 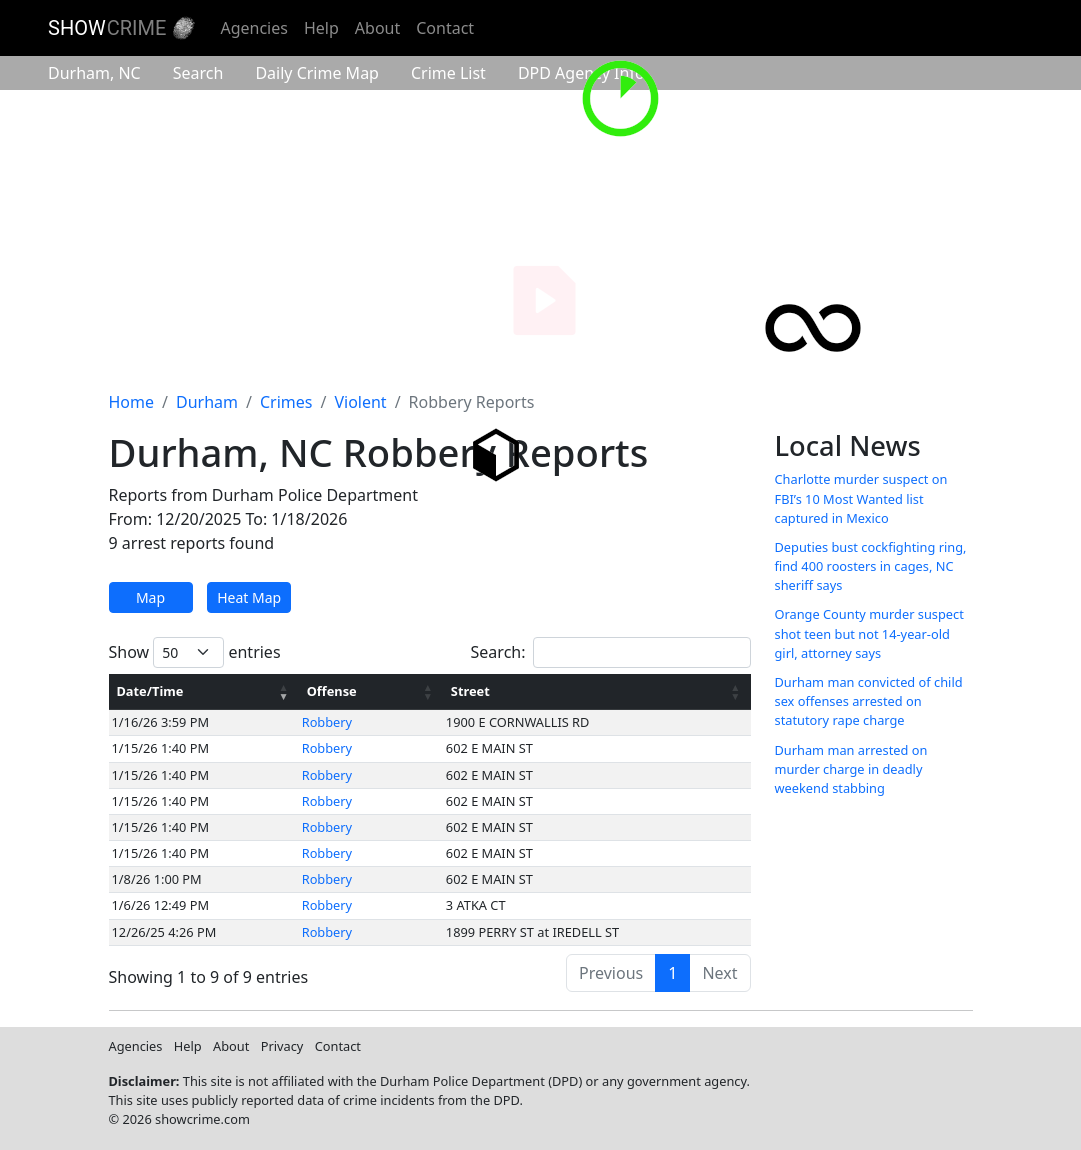 What do you see at coordinates (813, 328) in the screenshot?
I see `indicates unlimited or infinite content` at bounding box center [813, 328].